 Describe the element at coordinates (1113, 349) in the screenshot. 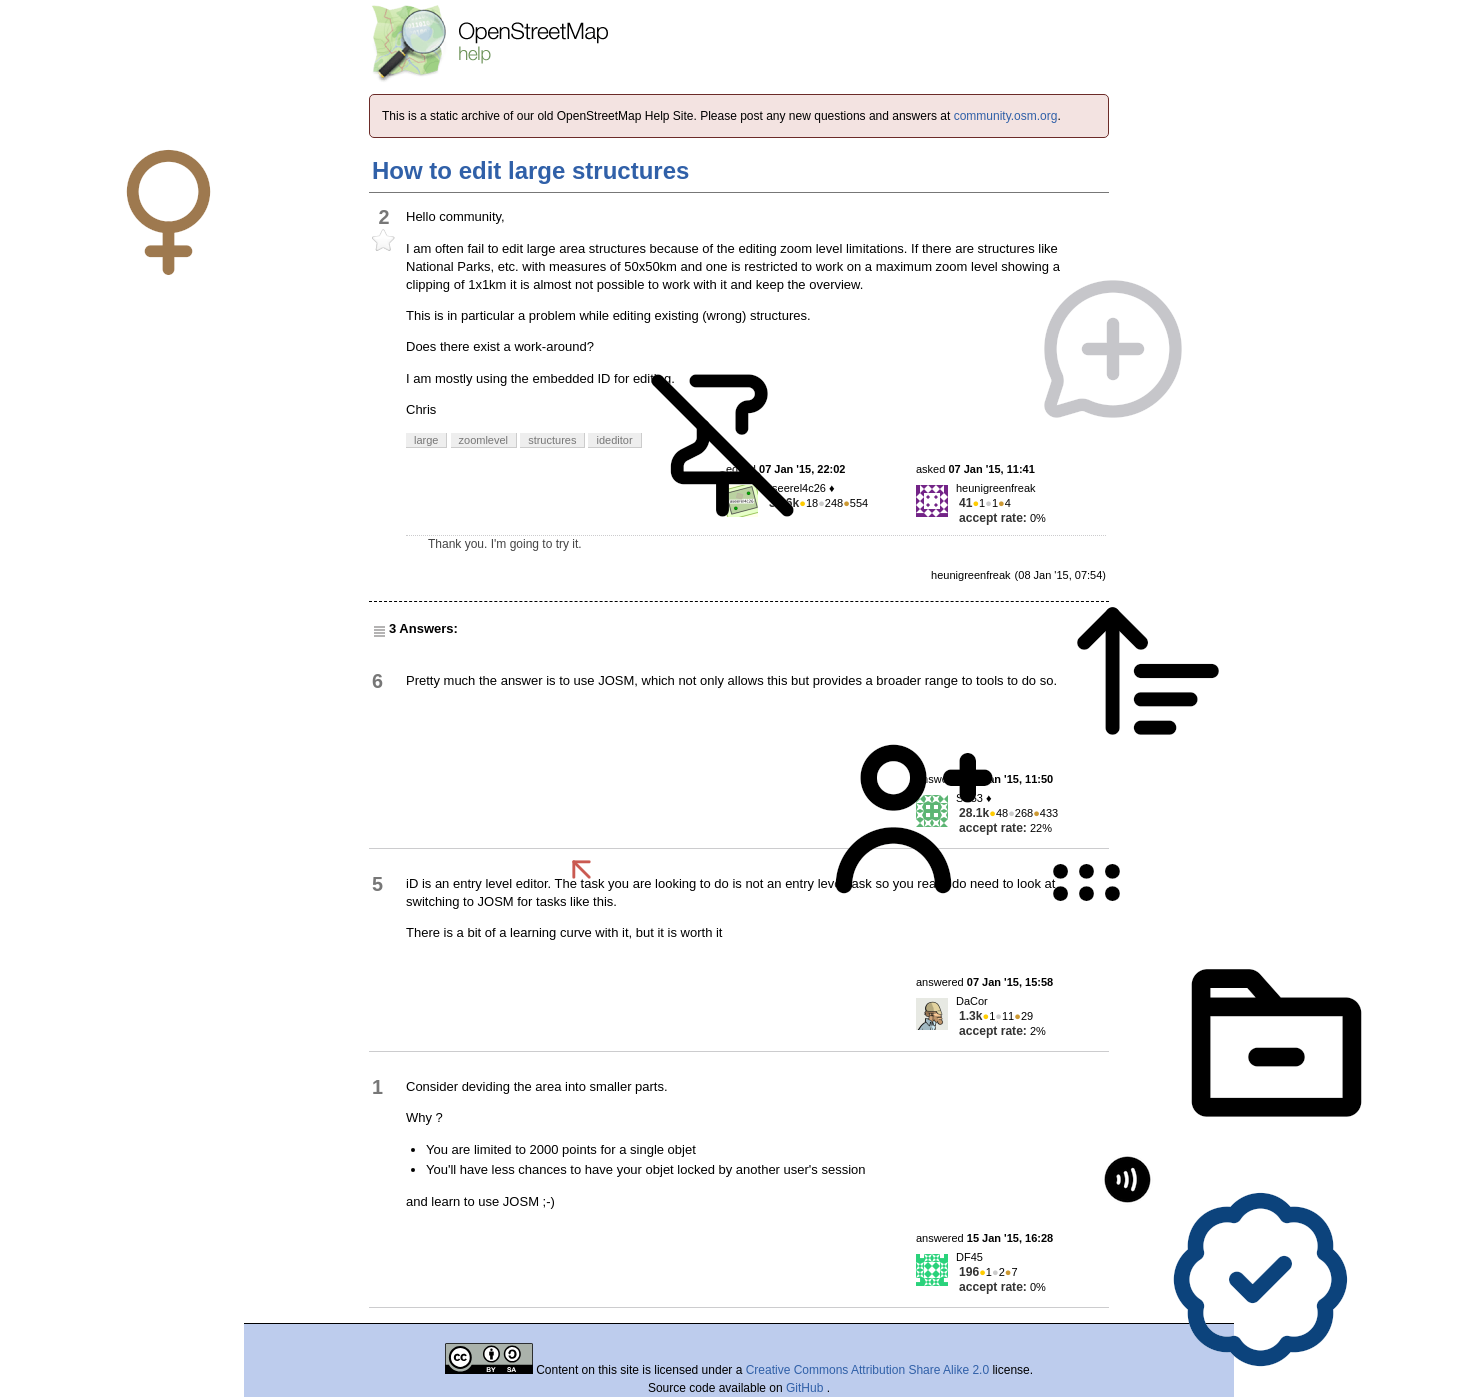

I see `start a new conversation` at that location.